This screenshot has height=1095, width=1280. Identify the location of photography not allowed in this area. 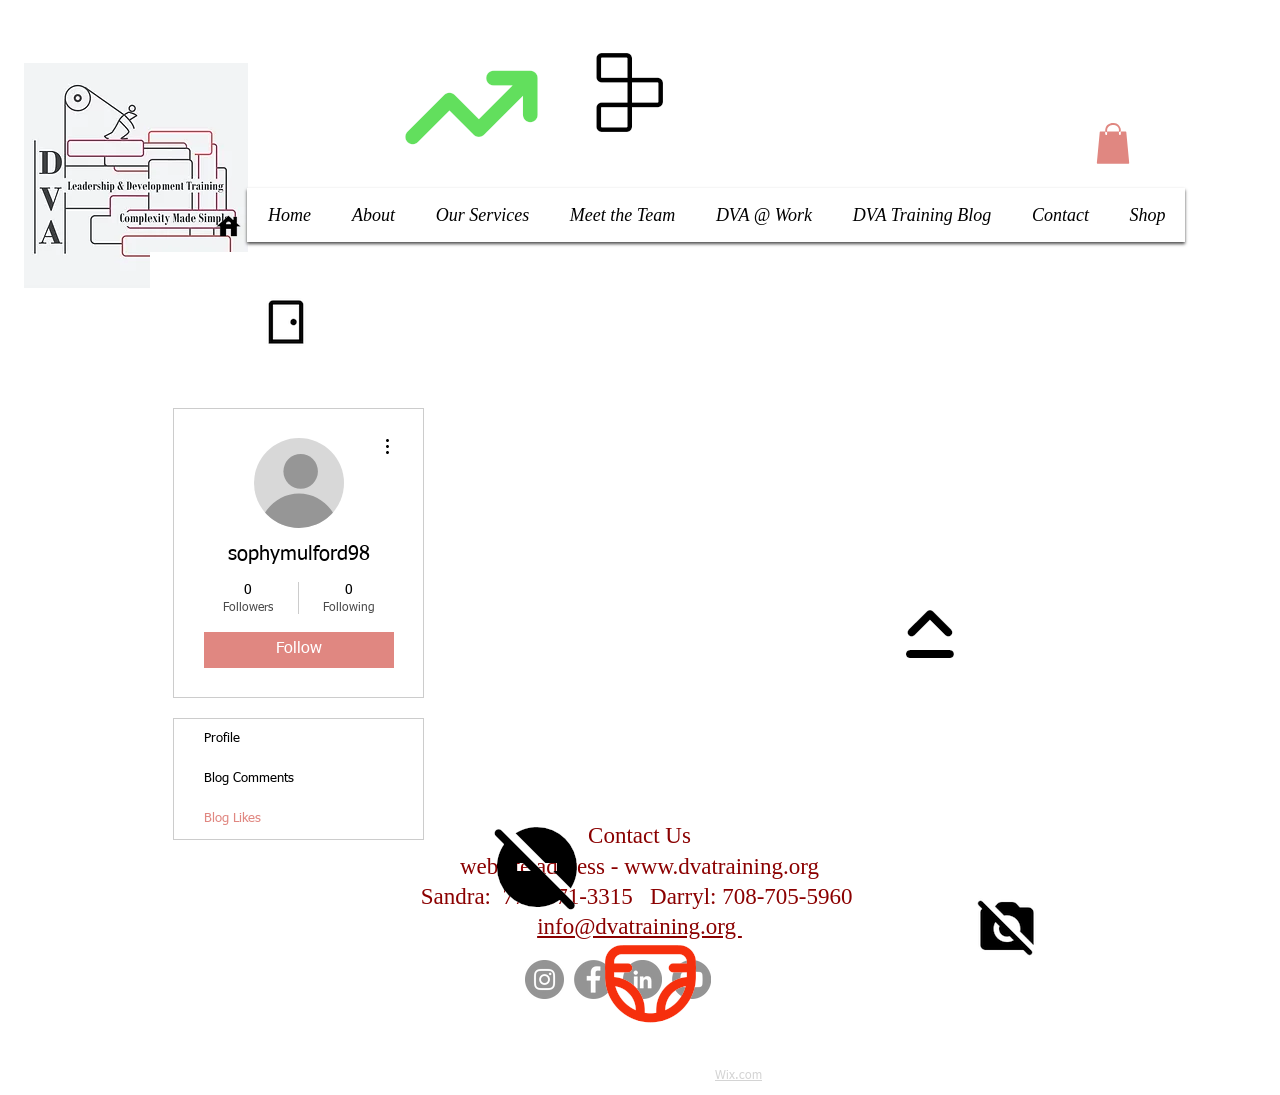
(1007, 926).